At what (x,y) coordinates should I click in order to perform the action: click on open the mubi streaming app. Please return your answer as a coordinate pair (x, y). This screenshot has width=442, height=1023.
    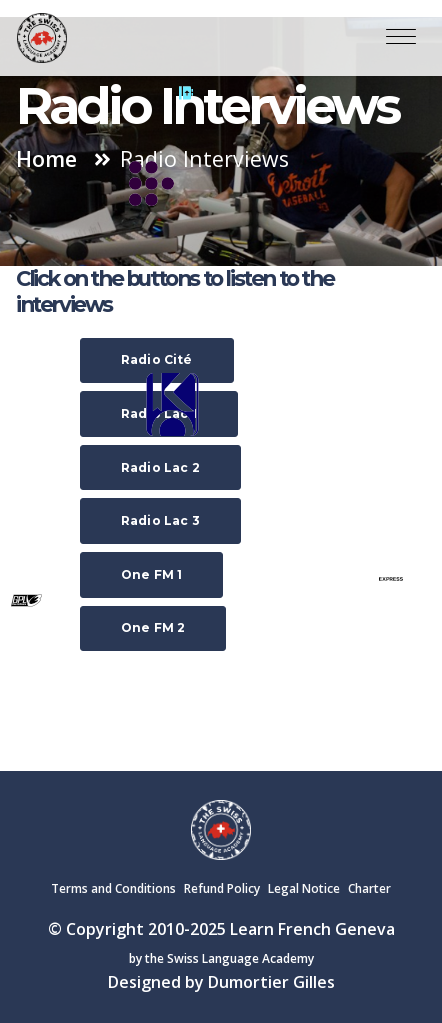
    Looking at the image, I should click on (151, 183).